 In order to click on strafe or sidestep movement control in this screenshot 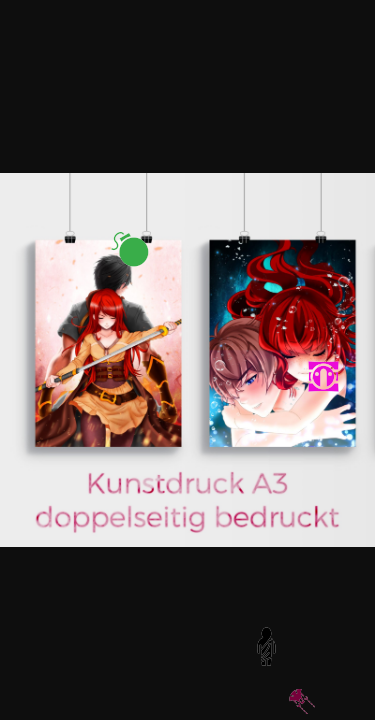, I will do `click(302, 701)`.